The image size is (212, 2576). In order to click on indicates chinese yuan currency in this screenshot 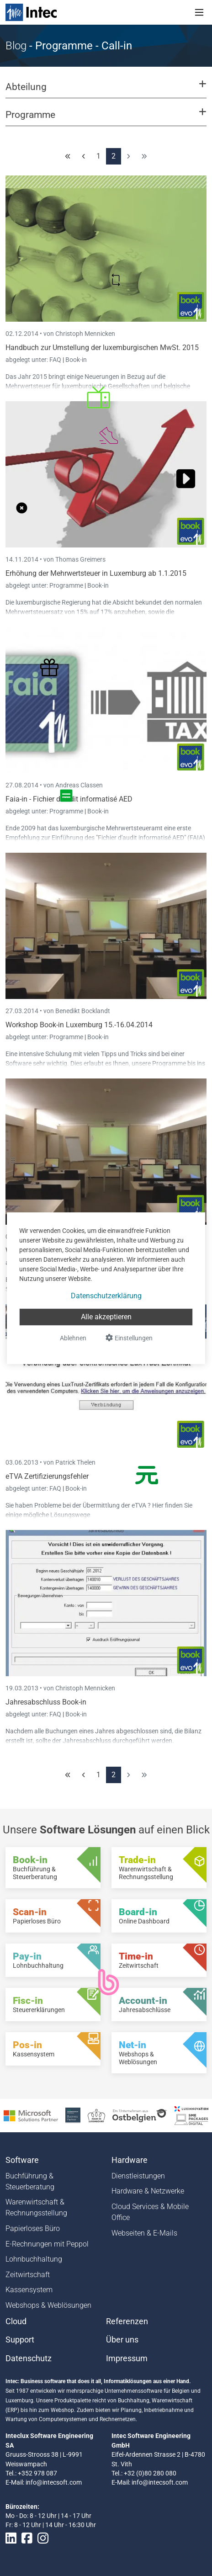, I will do `click(147, 1476)`.